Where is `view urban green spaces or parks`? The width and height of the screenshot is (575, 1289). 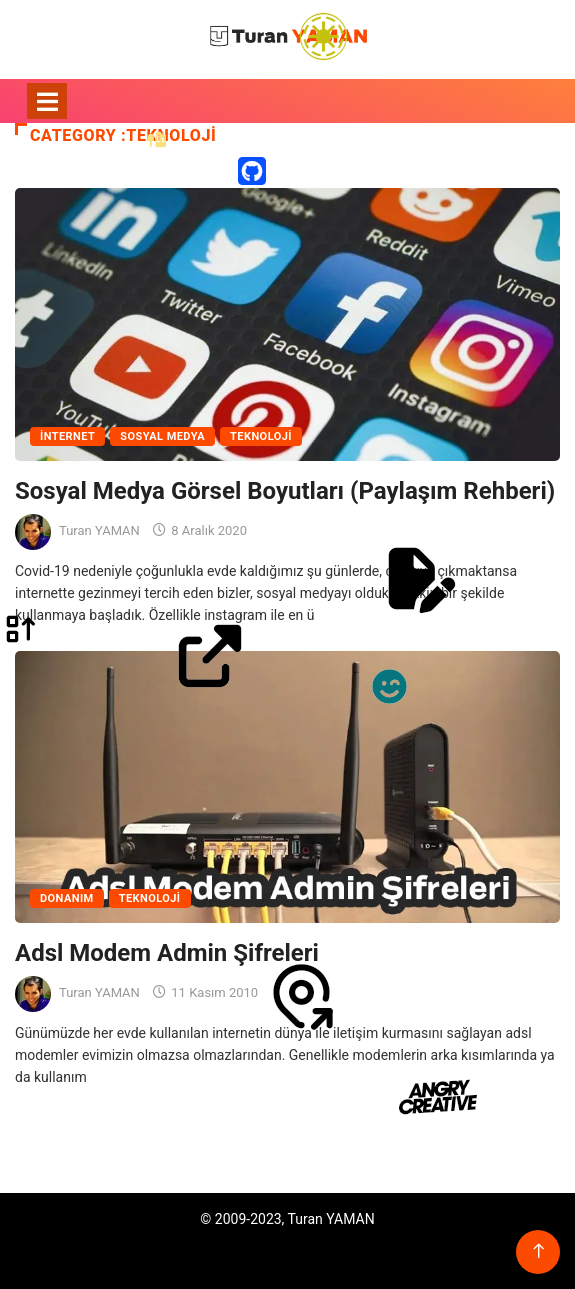 view urban green spaces or parks is located at coordinates (156, 139).